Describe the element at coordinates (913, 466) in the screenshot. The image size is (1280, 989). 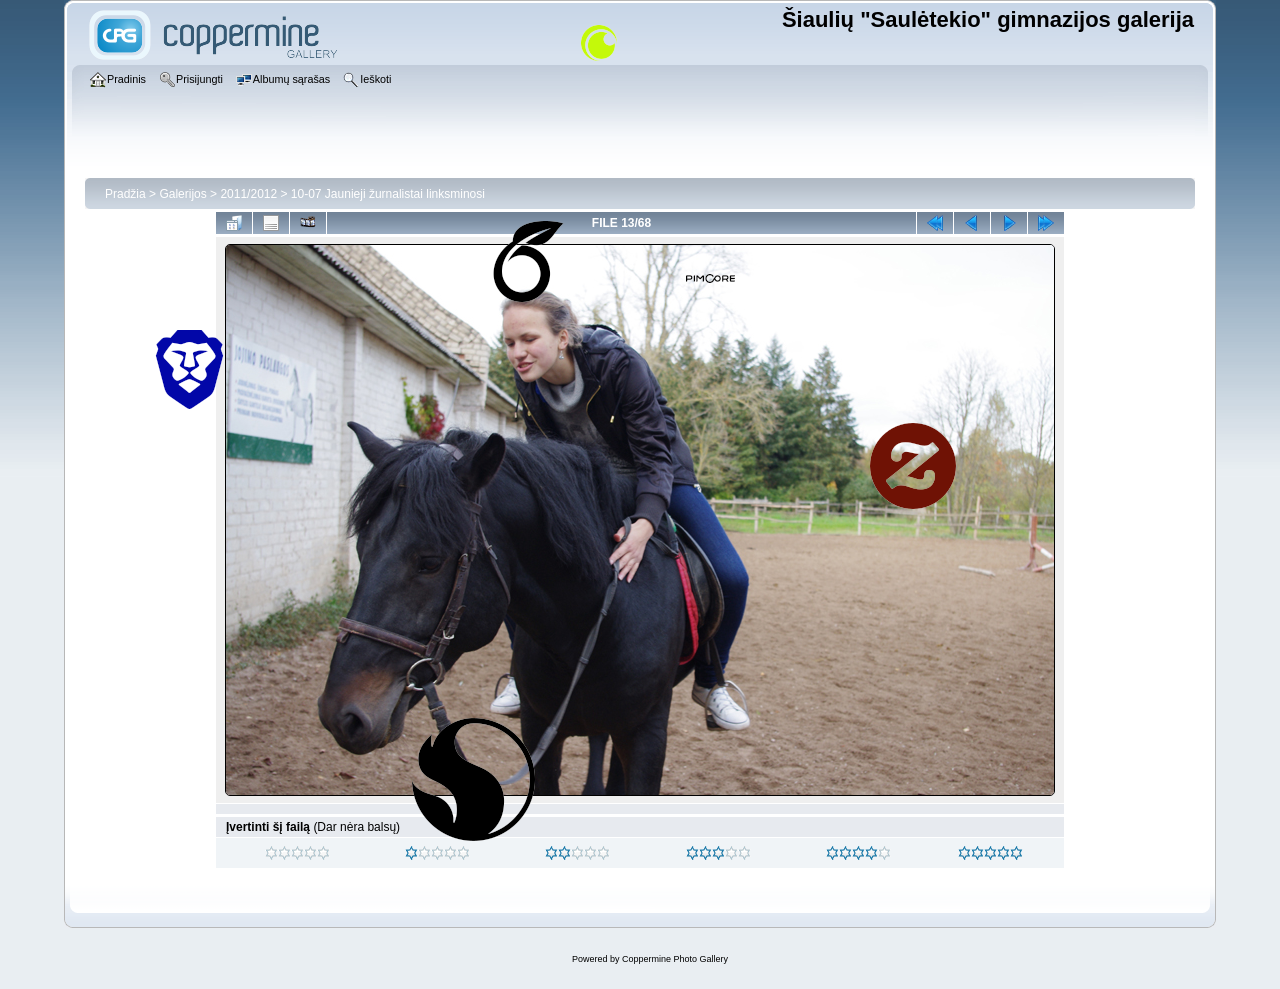
I see `visit zazzle website or store` at that location.